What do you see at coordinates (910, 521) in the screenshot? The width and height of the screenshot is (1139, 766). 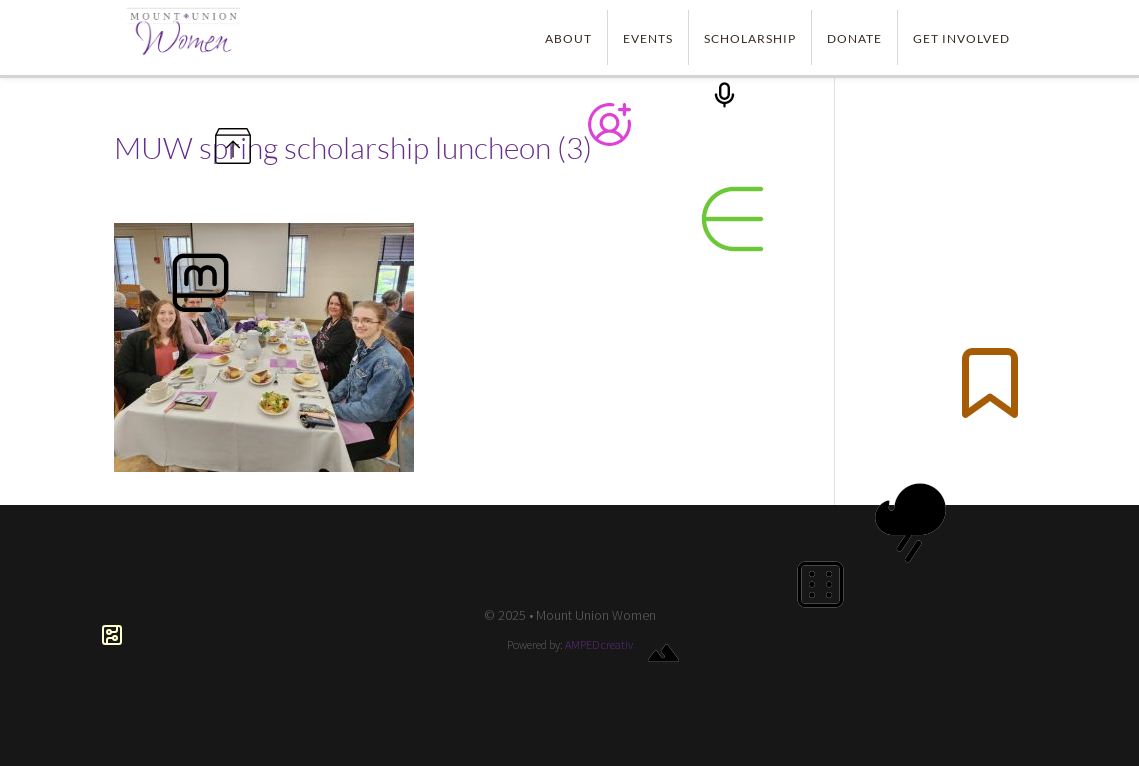 I see `indicates rainy weather conditions` at bounding box center [910, 521].